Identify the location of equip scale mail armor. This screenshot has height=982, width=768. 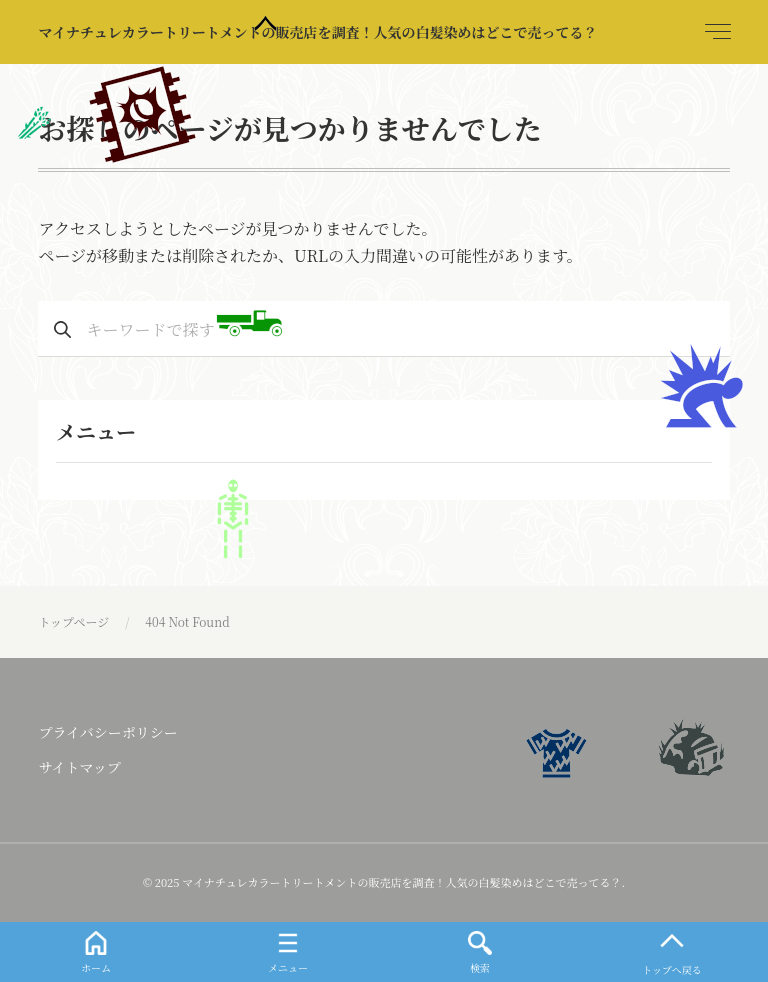
(556, 753).